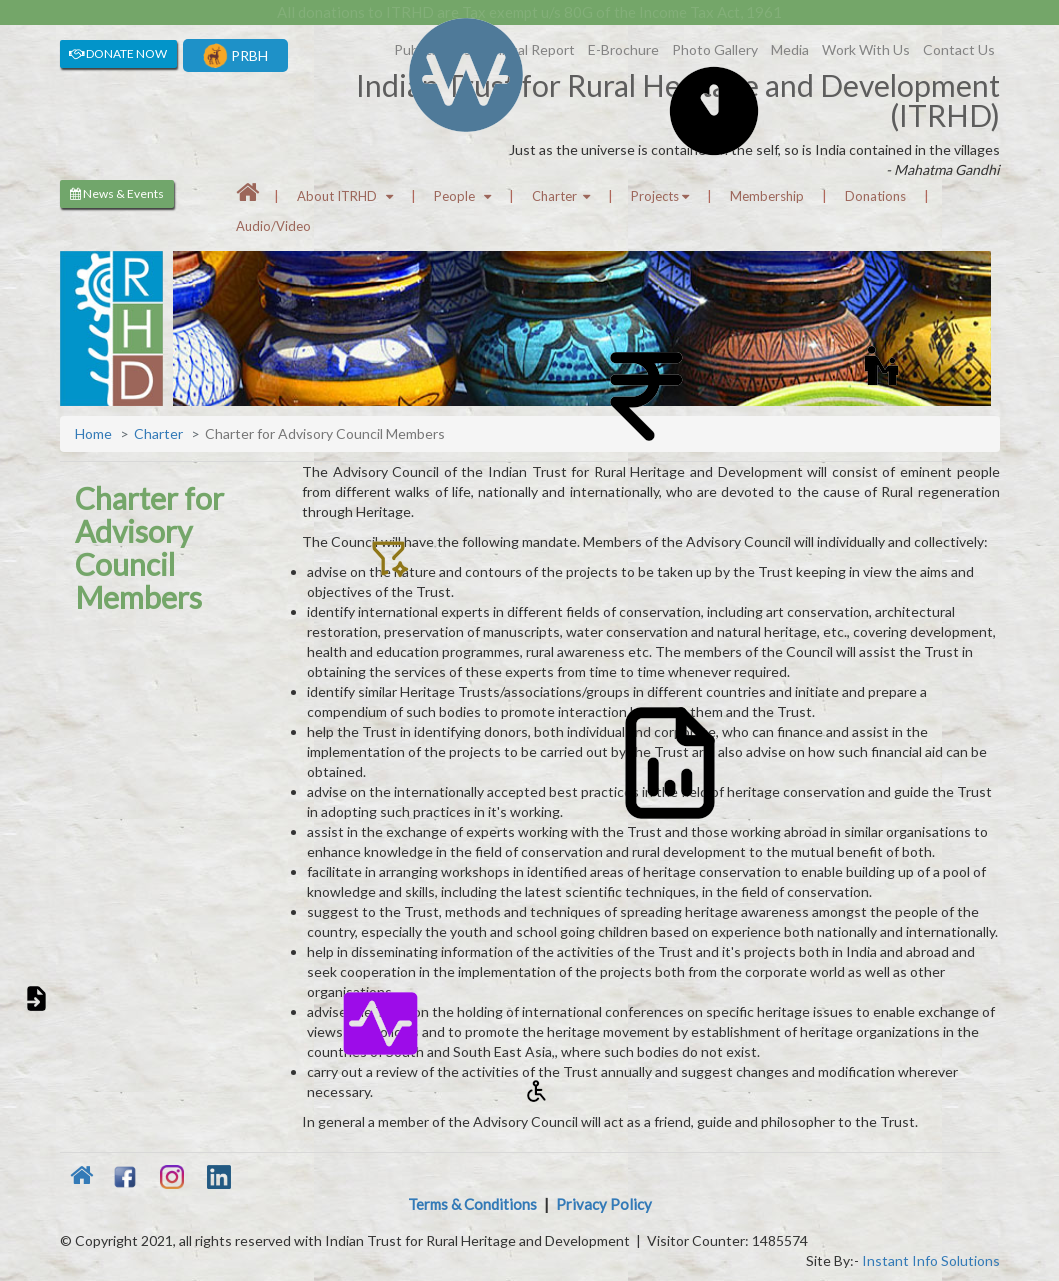  Describe the element at coordinates (714, 111) in the screenshot. I see `indicates time at 11 o'clock` at that location.